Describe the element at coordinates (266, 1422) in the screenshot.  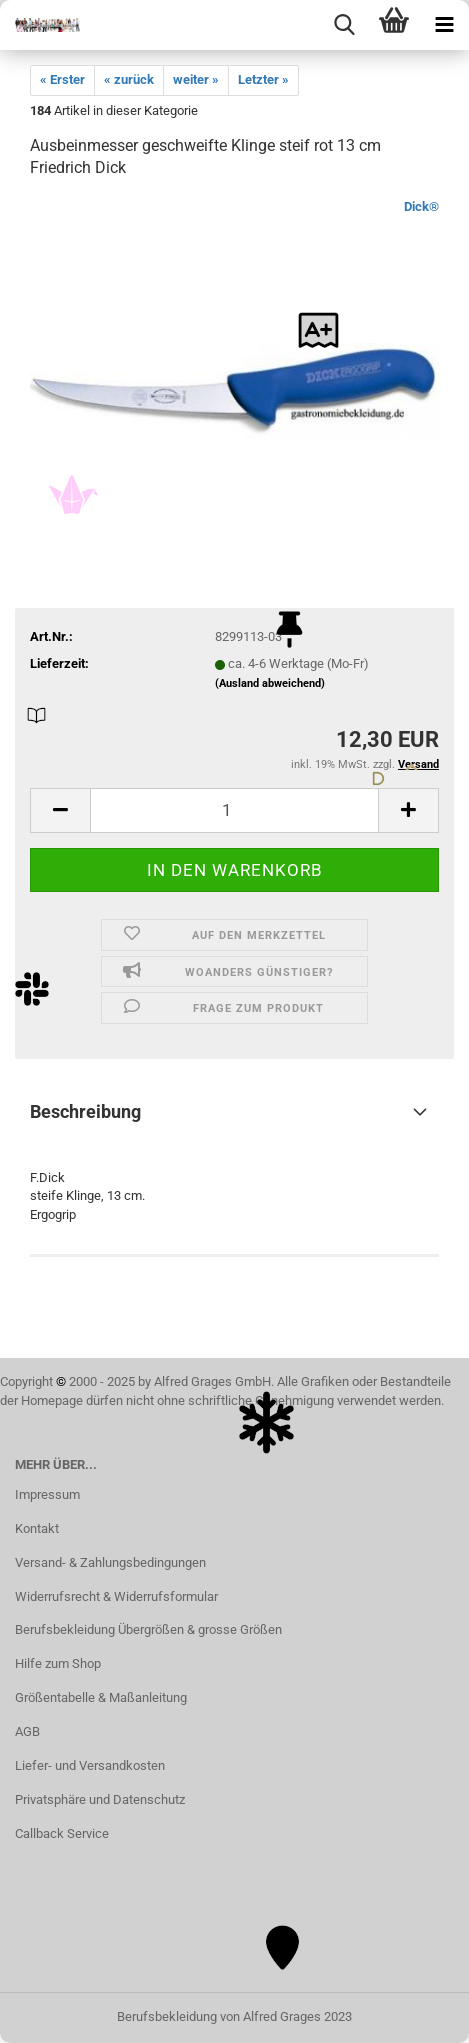
I see `activate cooling or air conditioning mode` at that location.